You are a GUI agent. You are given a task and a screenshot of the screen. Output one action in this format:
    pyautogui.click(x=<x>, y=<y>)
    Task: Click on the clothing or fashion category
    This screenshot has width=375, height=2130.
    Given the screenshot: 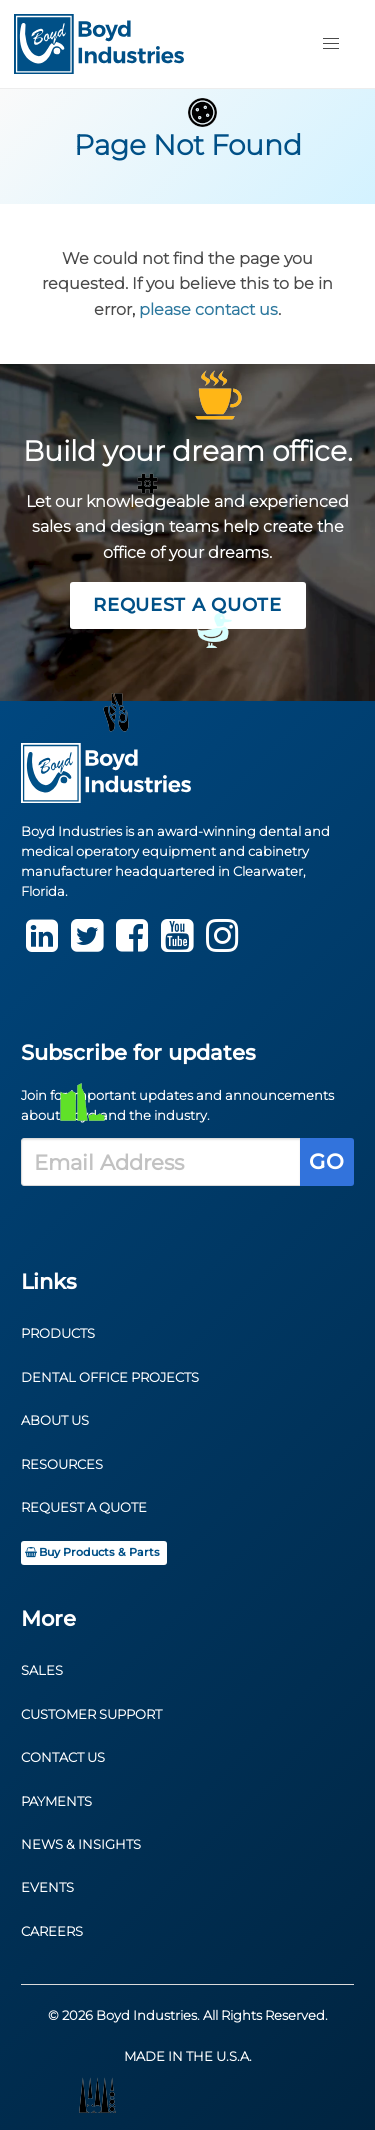 What is the action you would take?
    pyautogui.click(x=202, y=112)
    